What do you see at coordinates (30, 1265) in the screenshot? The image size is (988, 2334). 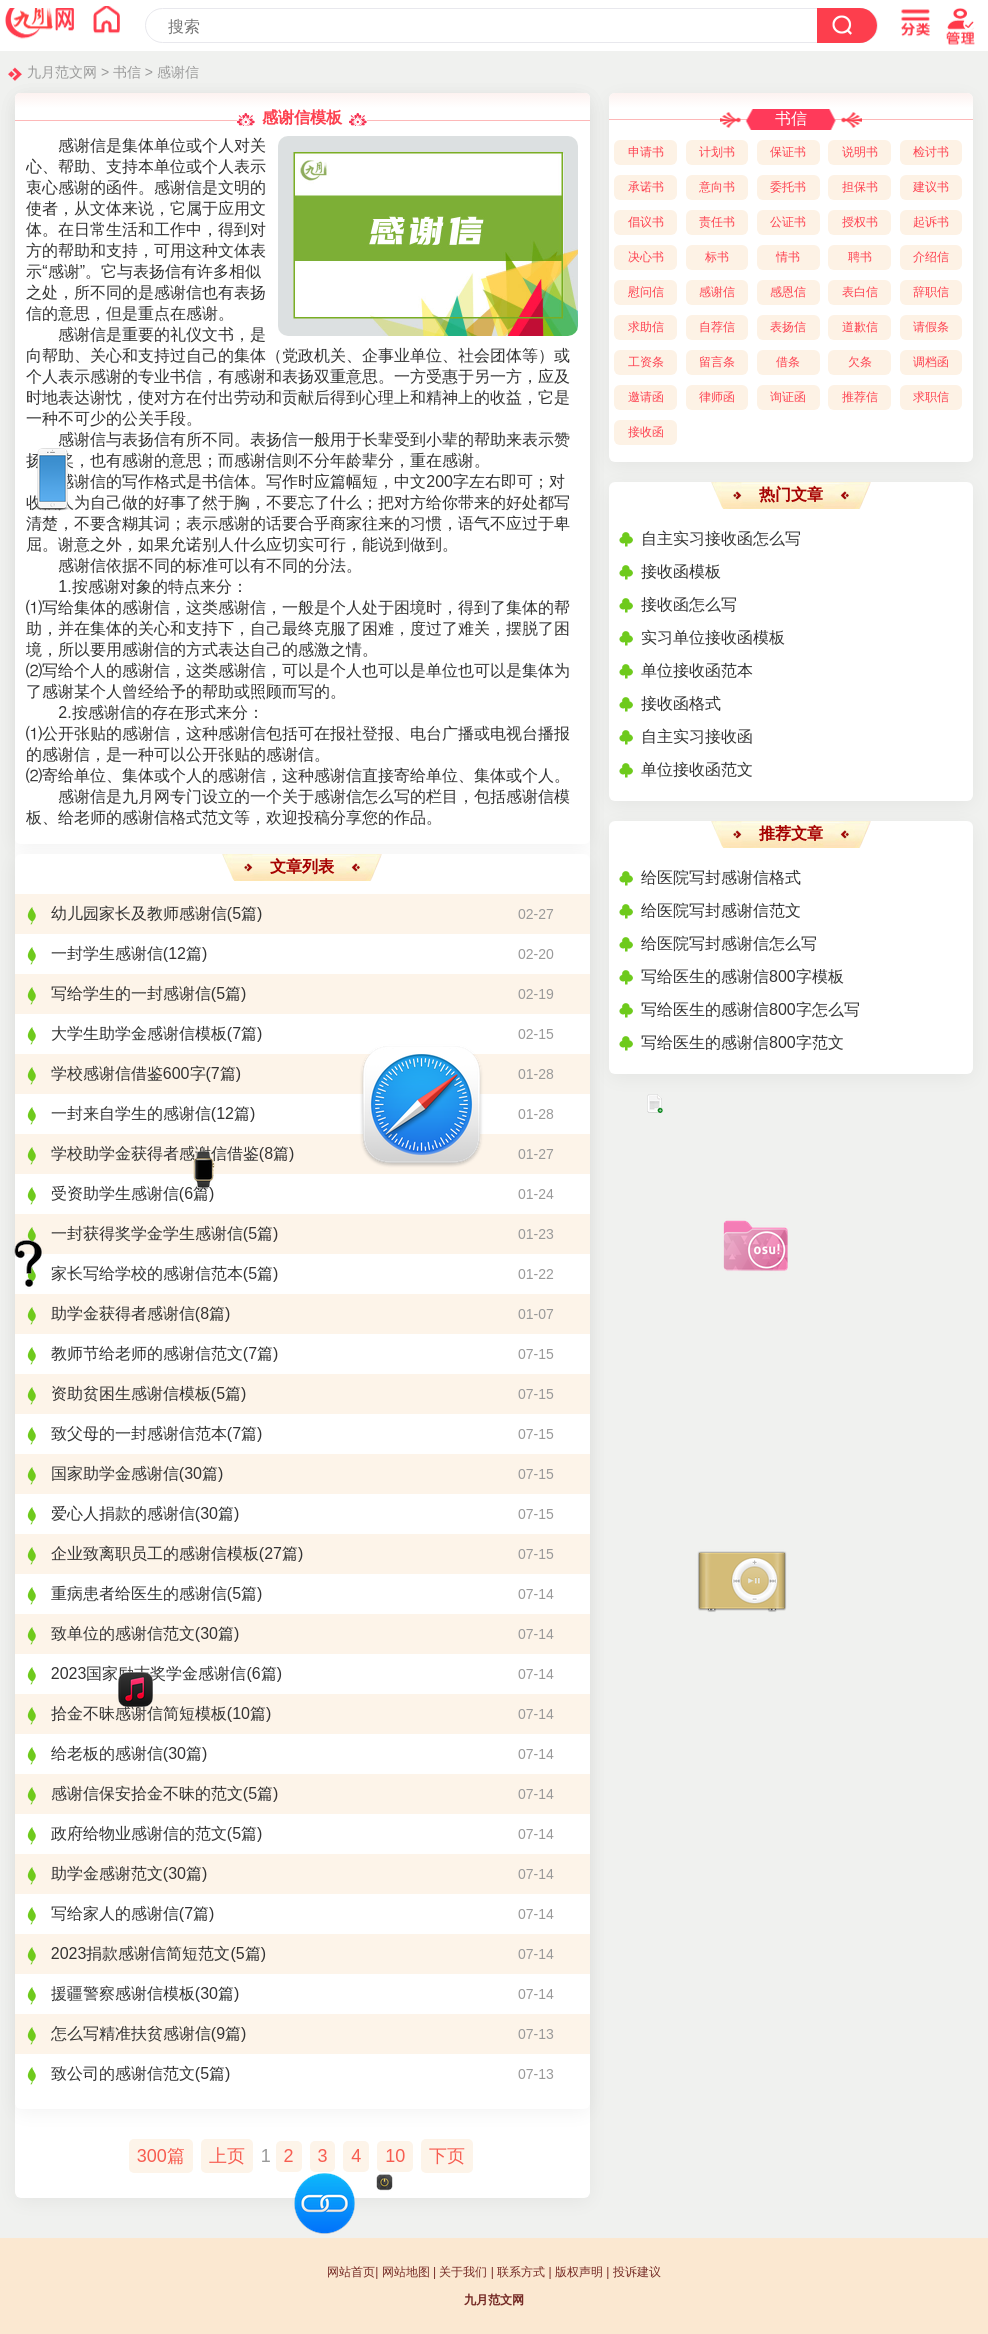 I see `access help documentation or support` at bounding box center [30, 1265].